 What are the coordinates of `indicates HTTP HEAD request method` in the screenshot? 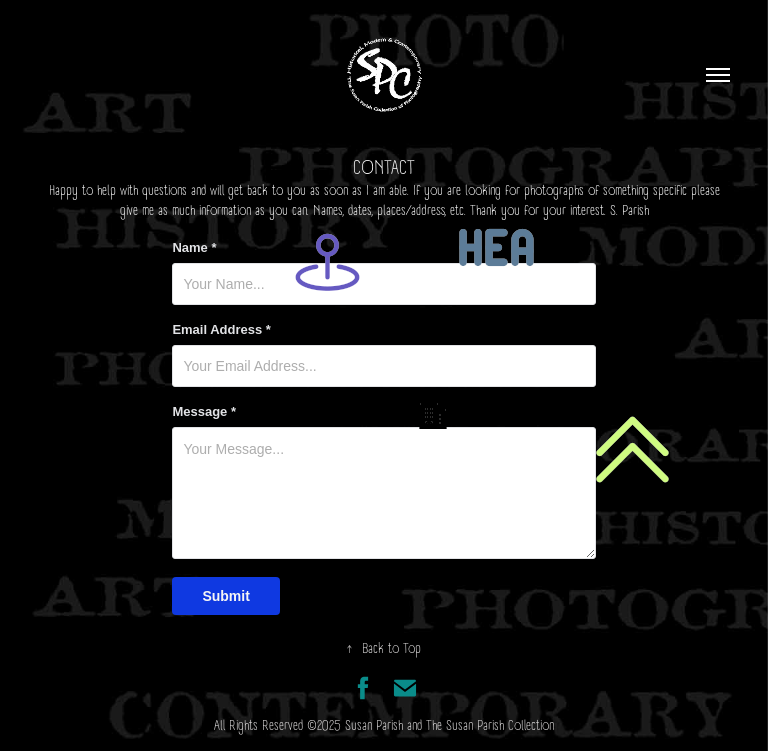 It's located at (496, 247).